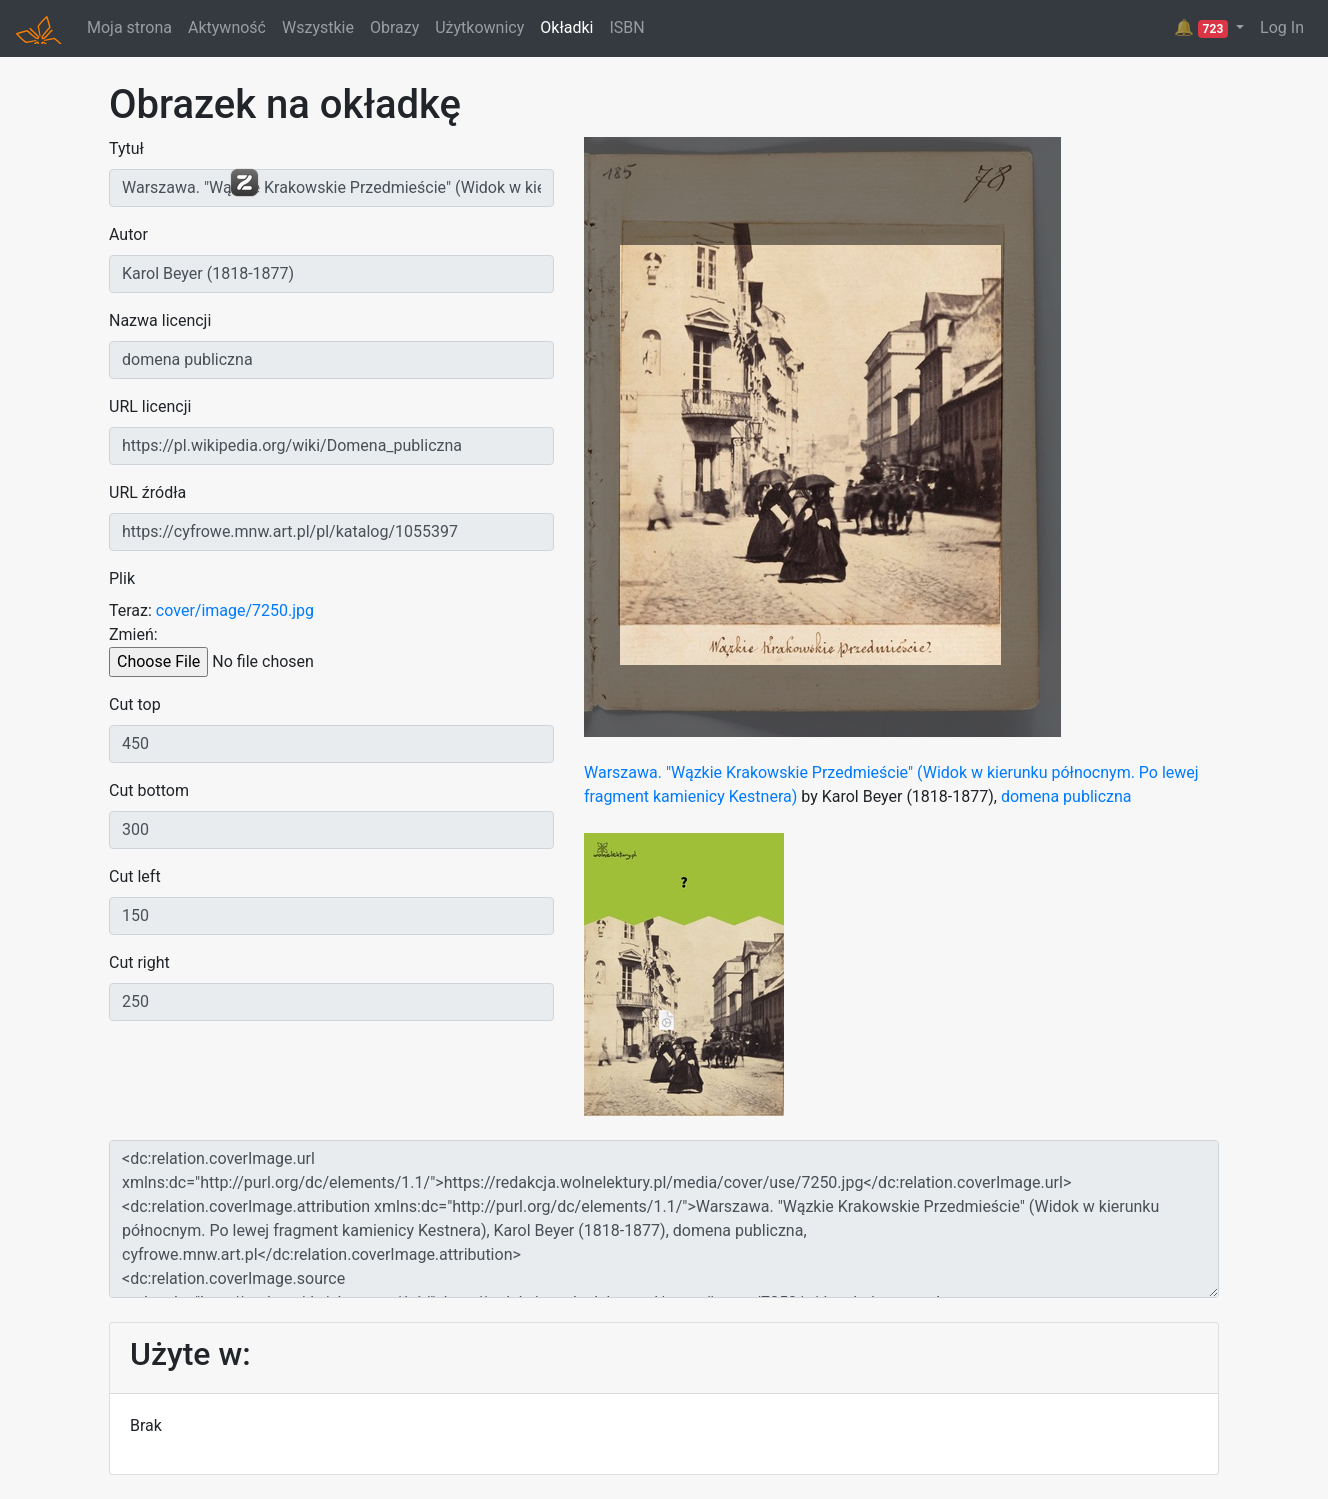 Image resolution: width=1328 pixels, height=1499 pixels. I want to click on open zen browser, so click(244, 182).